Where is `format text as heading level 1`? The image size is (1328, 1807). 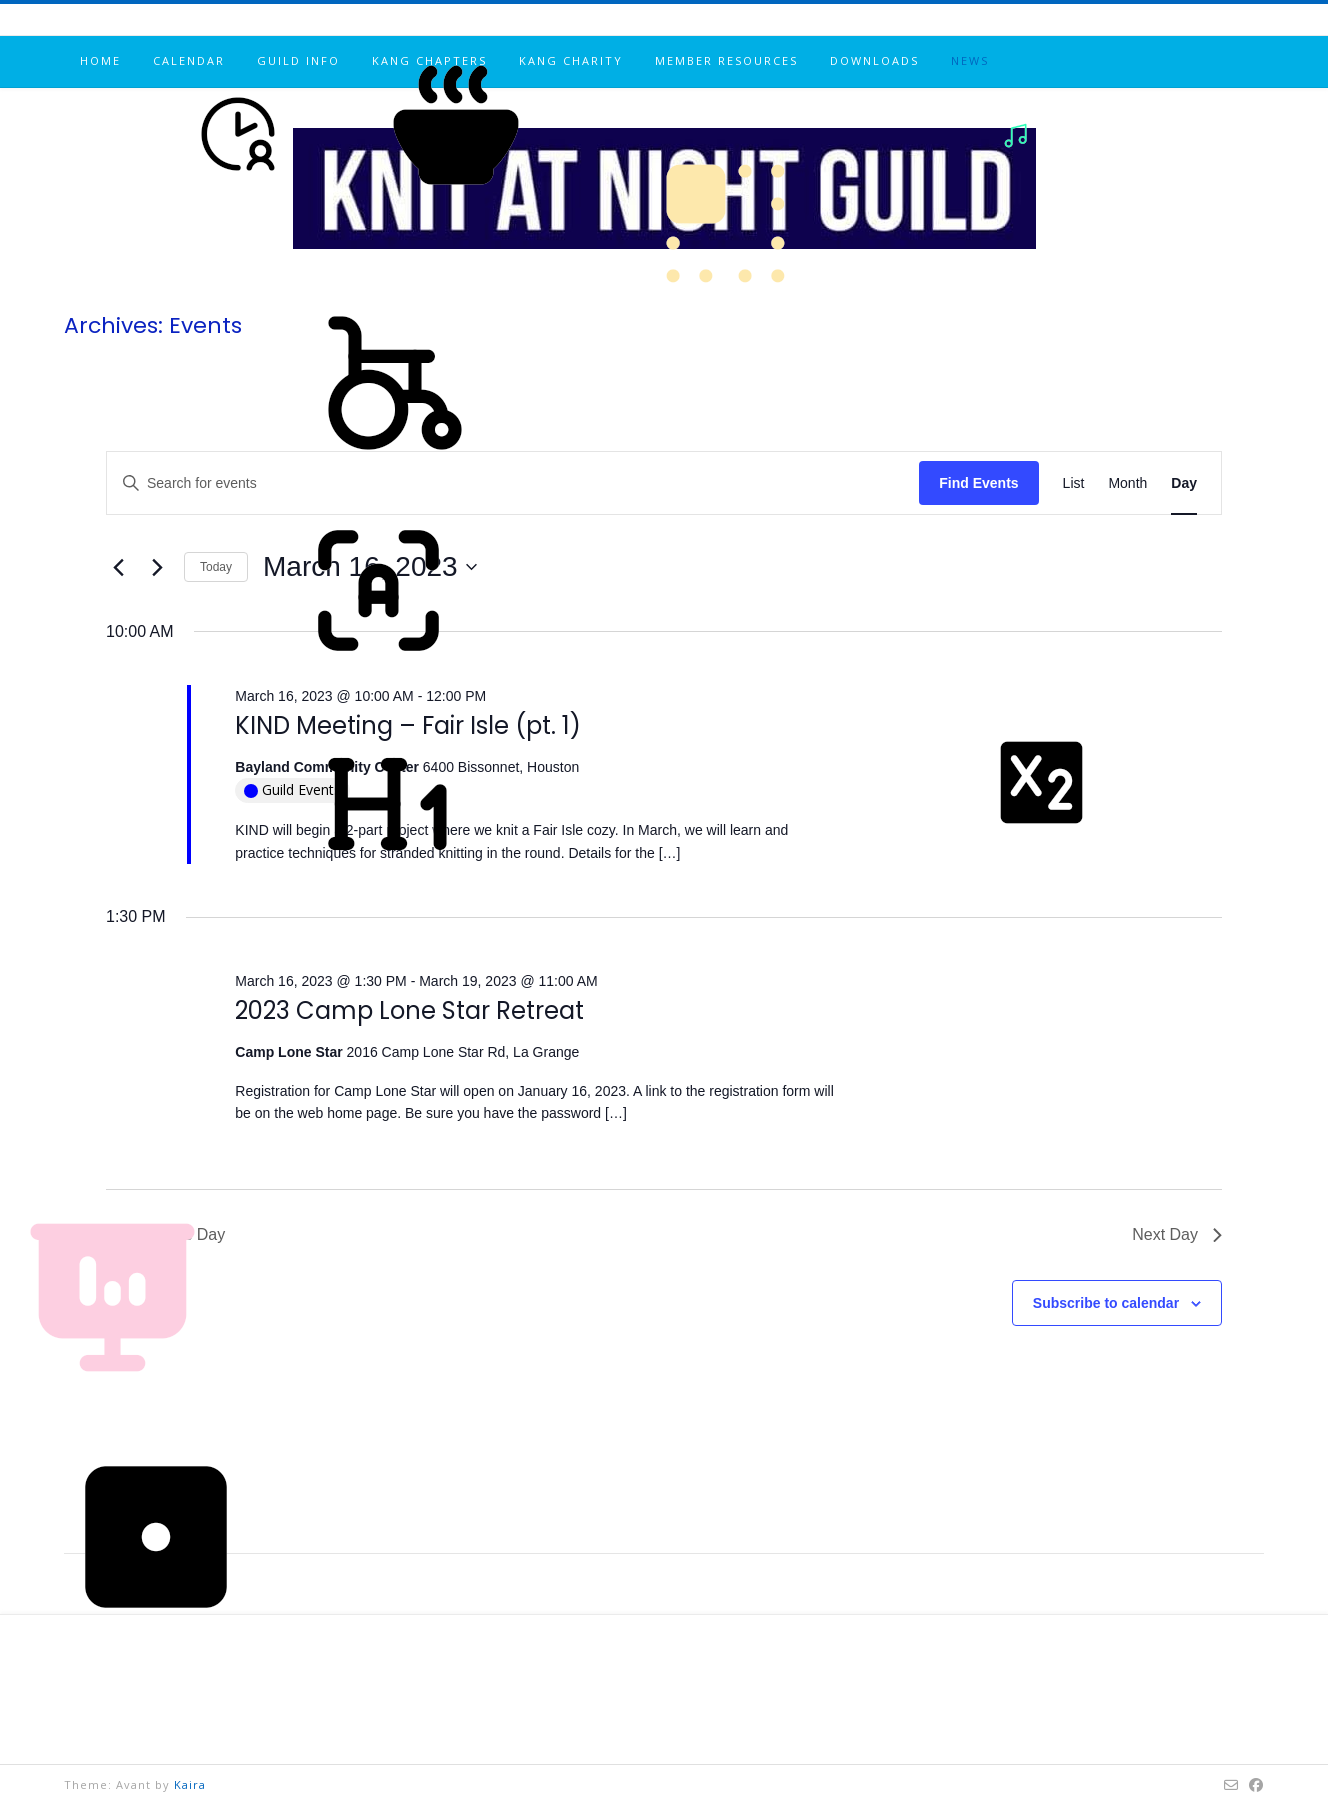
format text as heading level 1 is located at coordinates (394, 804).